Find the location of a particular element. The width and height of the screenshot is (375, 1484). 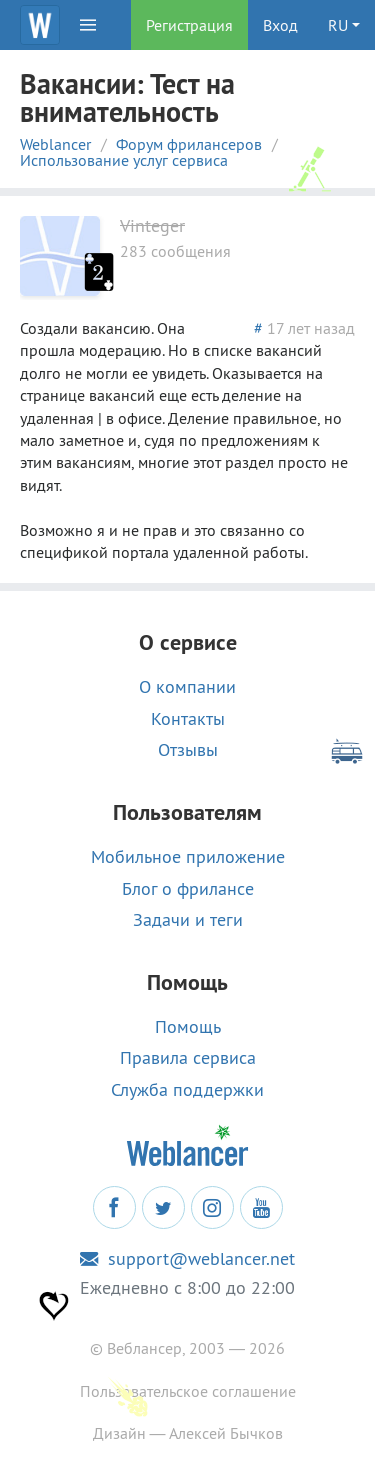

activate steam or vapor ability is located at coordinates (127, 1396).